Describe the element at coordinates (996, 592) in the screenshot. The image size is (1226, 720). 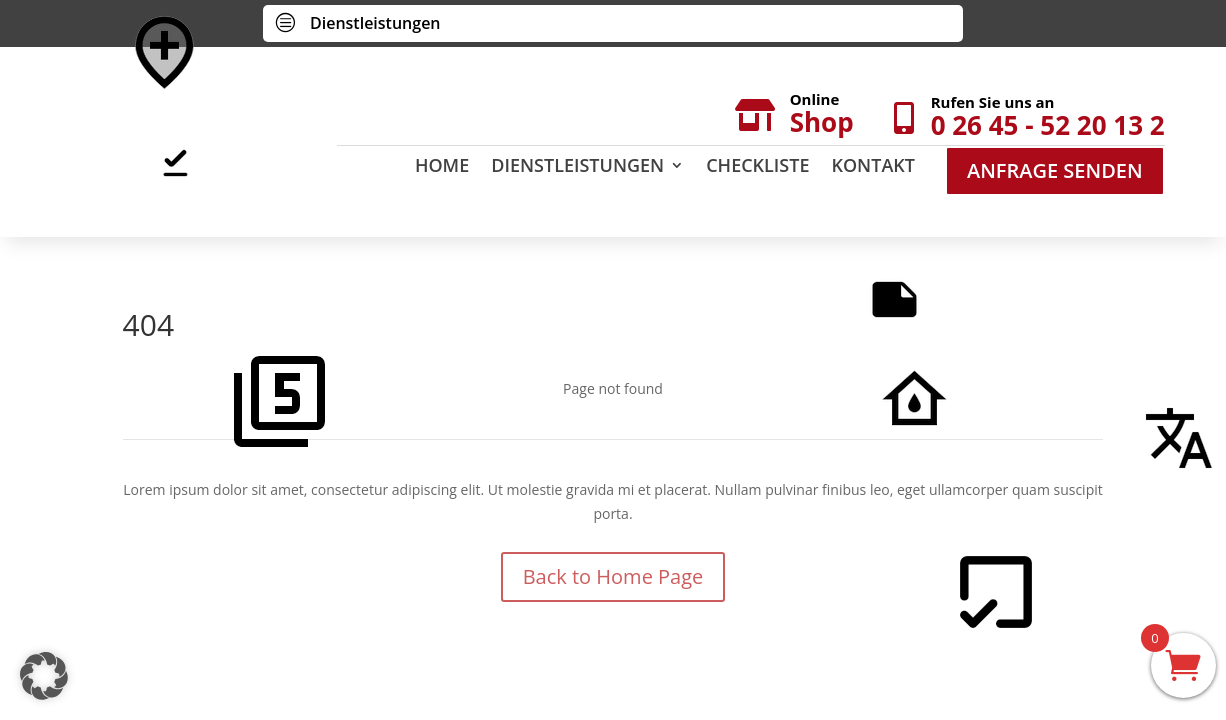
I see `mark task as complete` at that location.